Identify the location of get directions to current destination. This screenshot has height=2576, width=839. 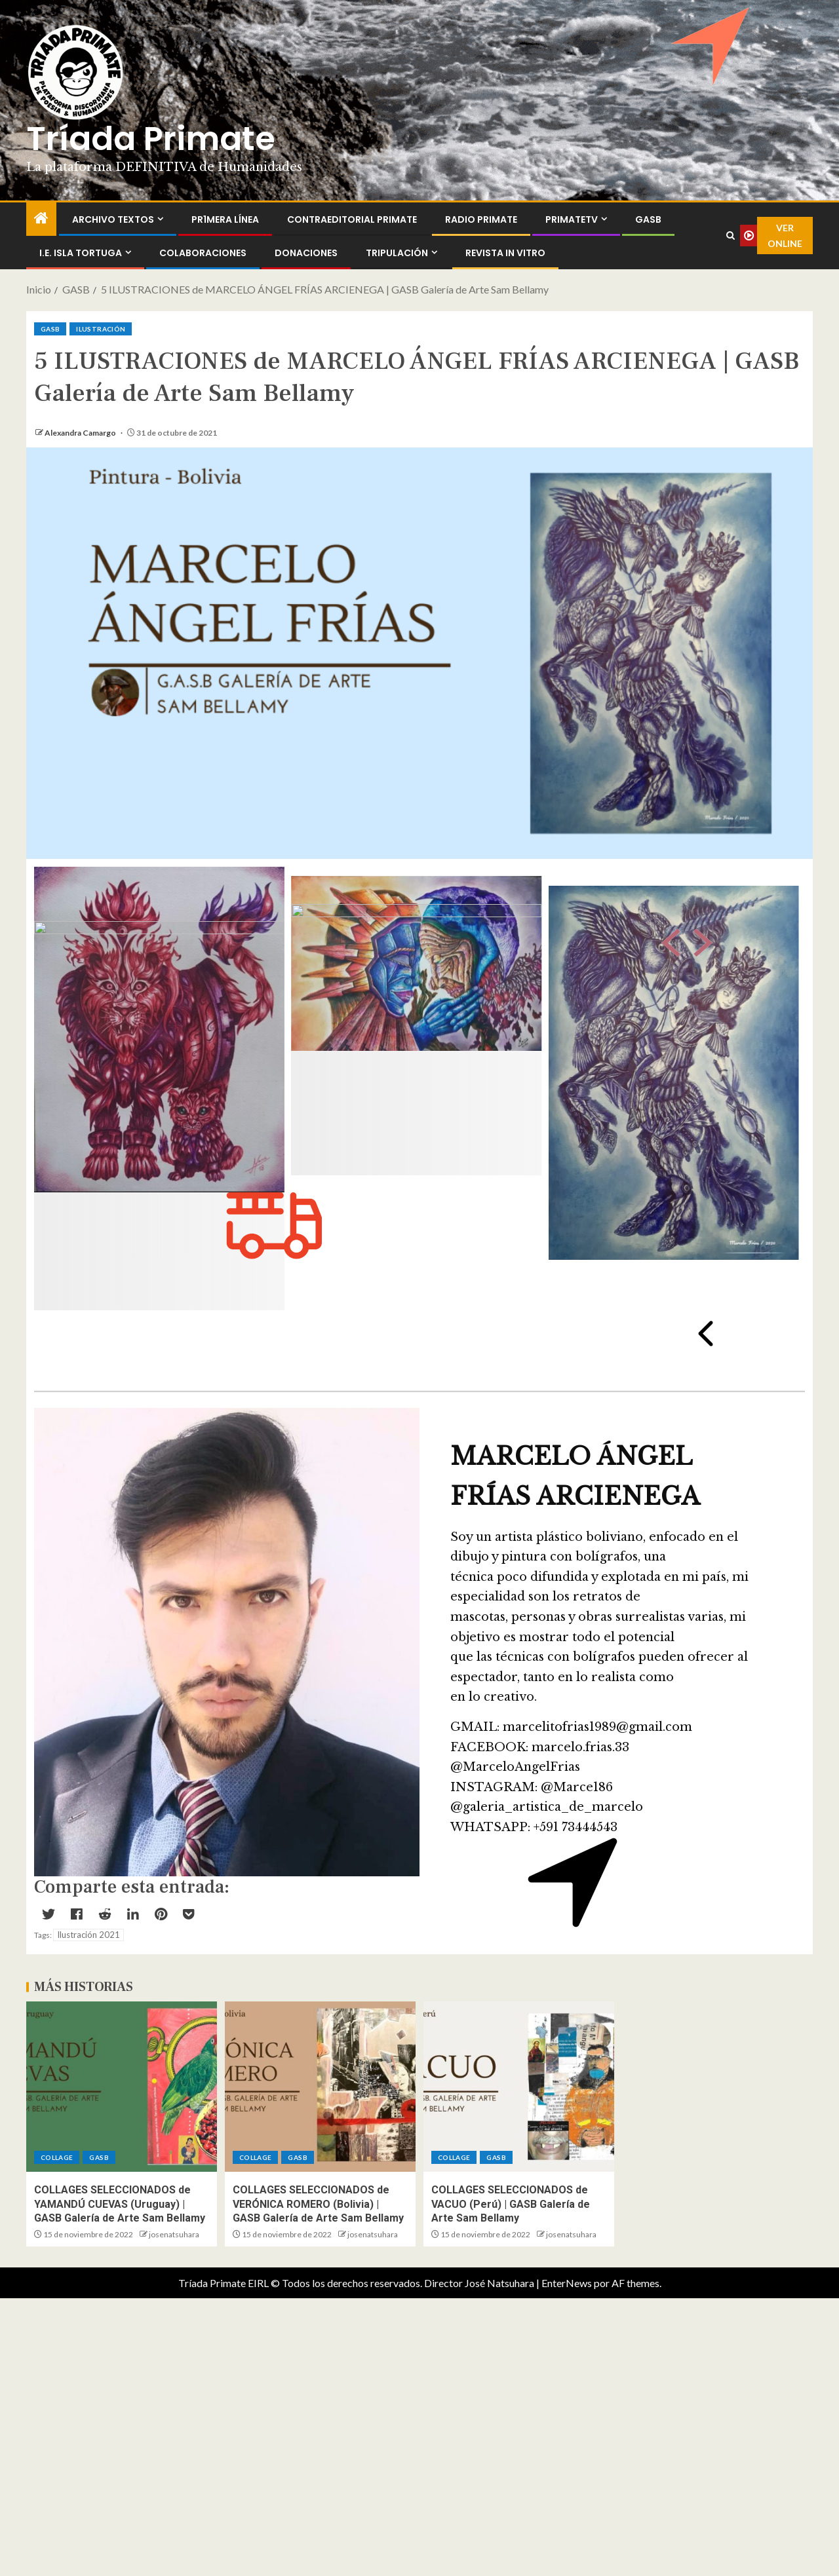
(572, 1882).